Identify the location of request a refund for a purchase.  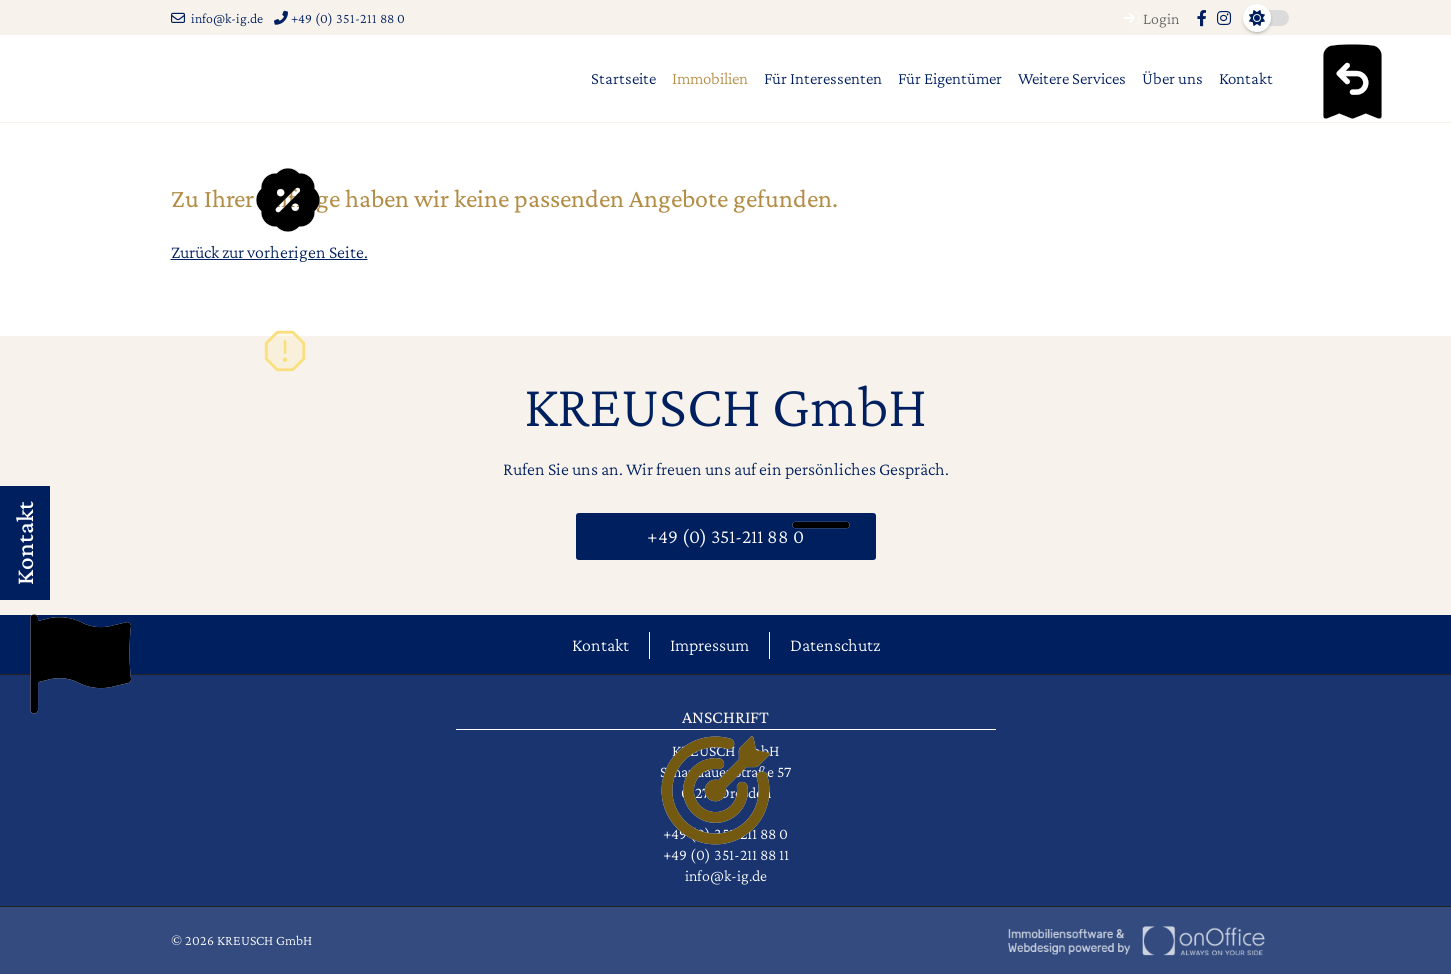
(1352, 81).